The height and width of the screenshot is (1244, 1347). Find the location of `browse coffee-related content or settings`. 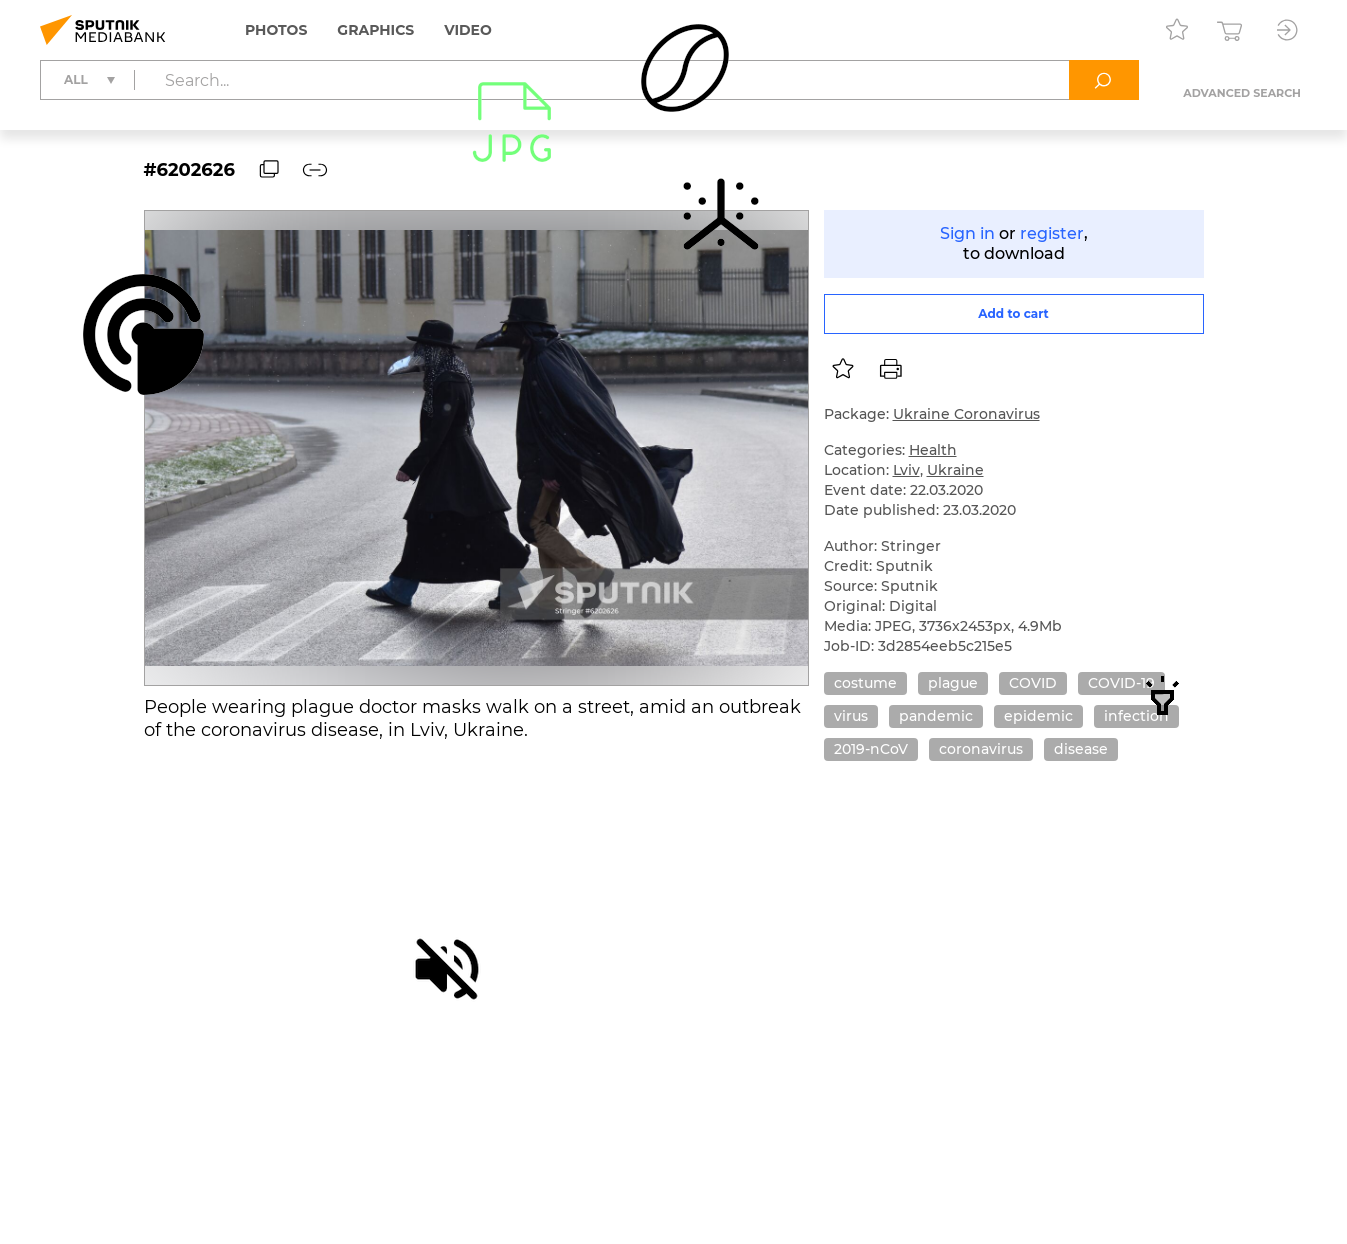

browse coffee-related content or settings is located at coordinates (685, 68).